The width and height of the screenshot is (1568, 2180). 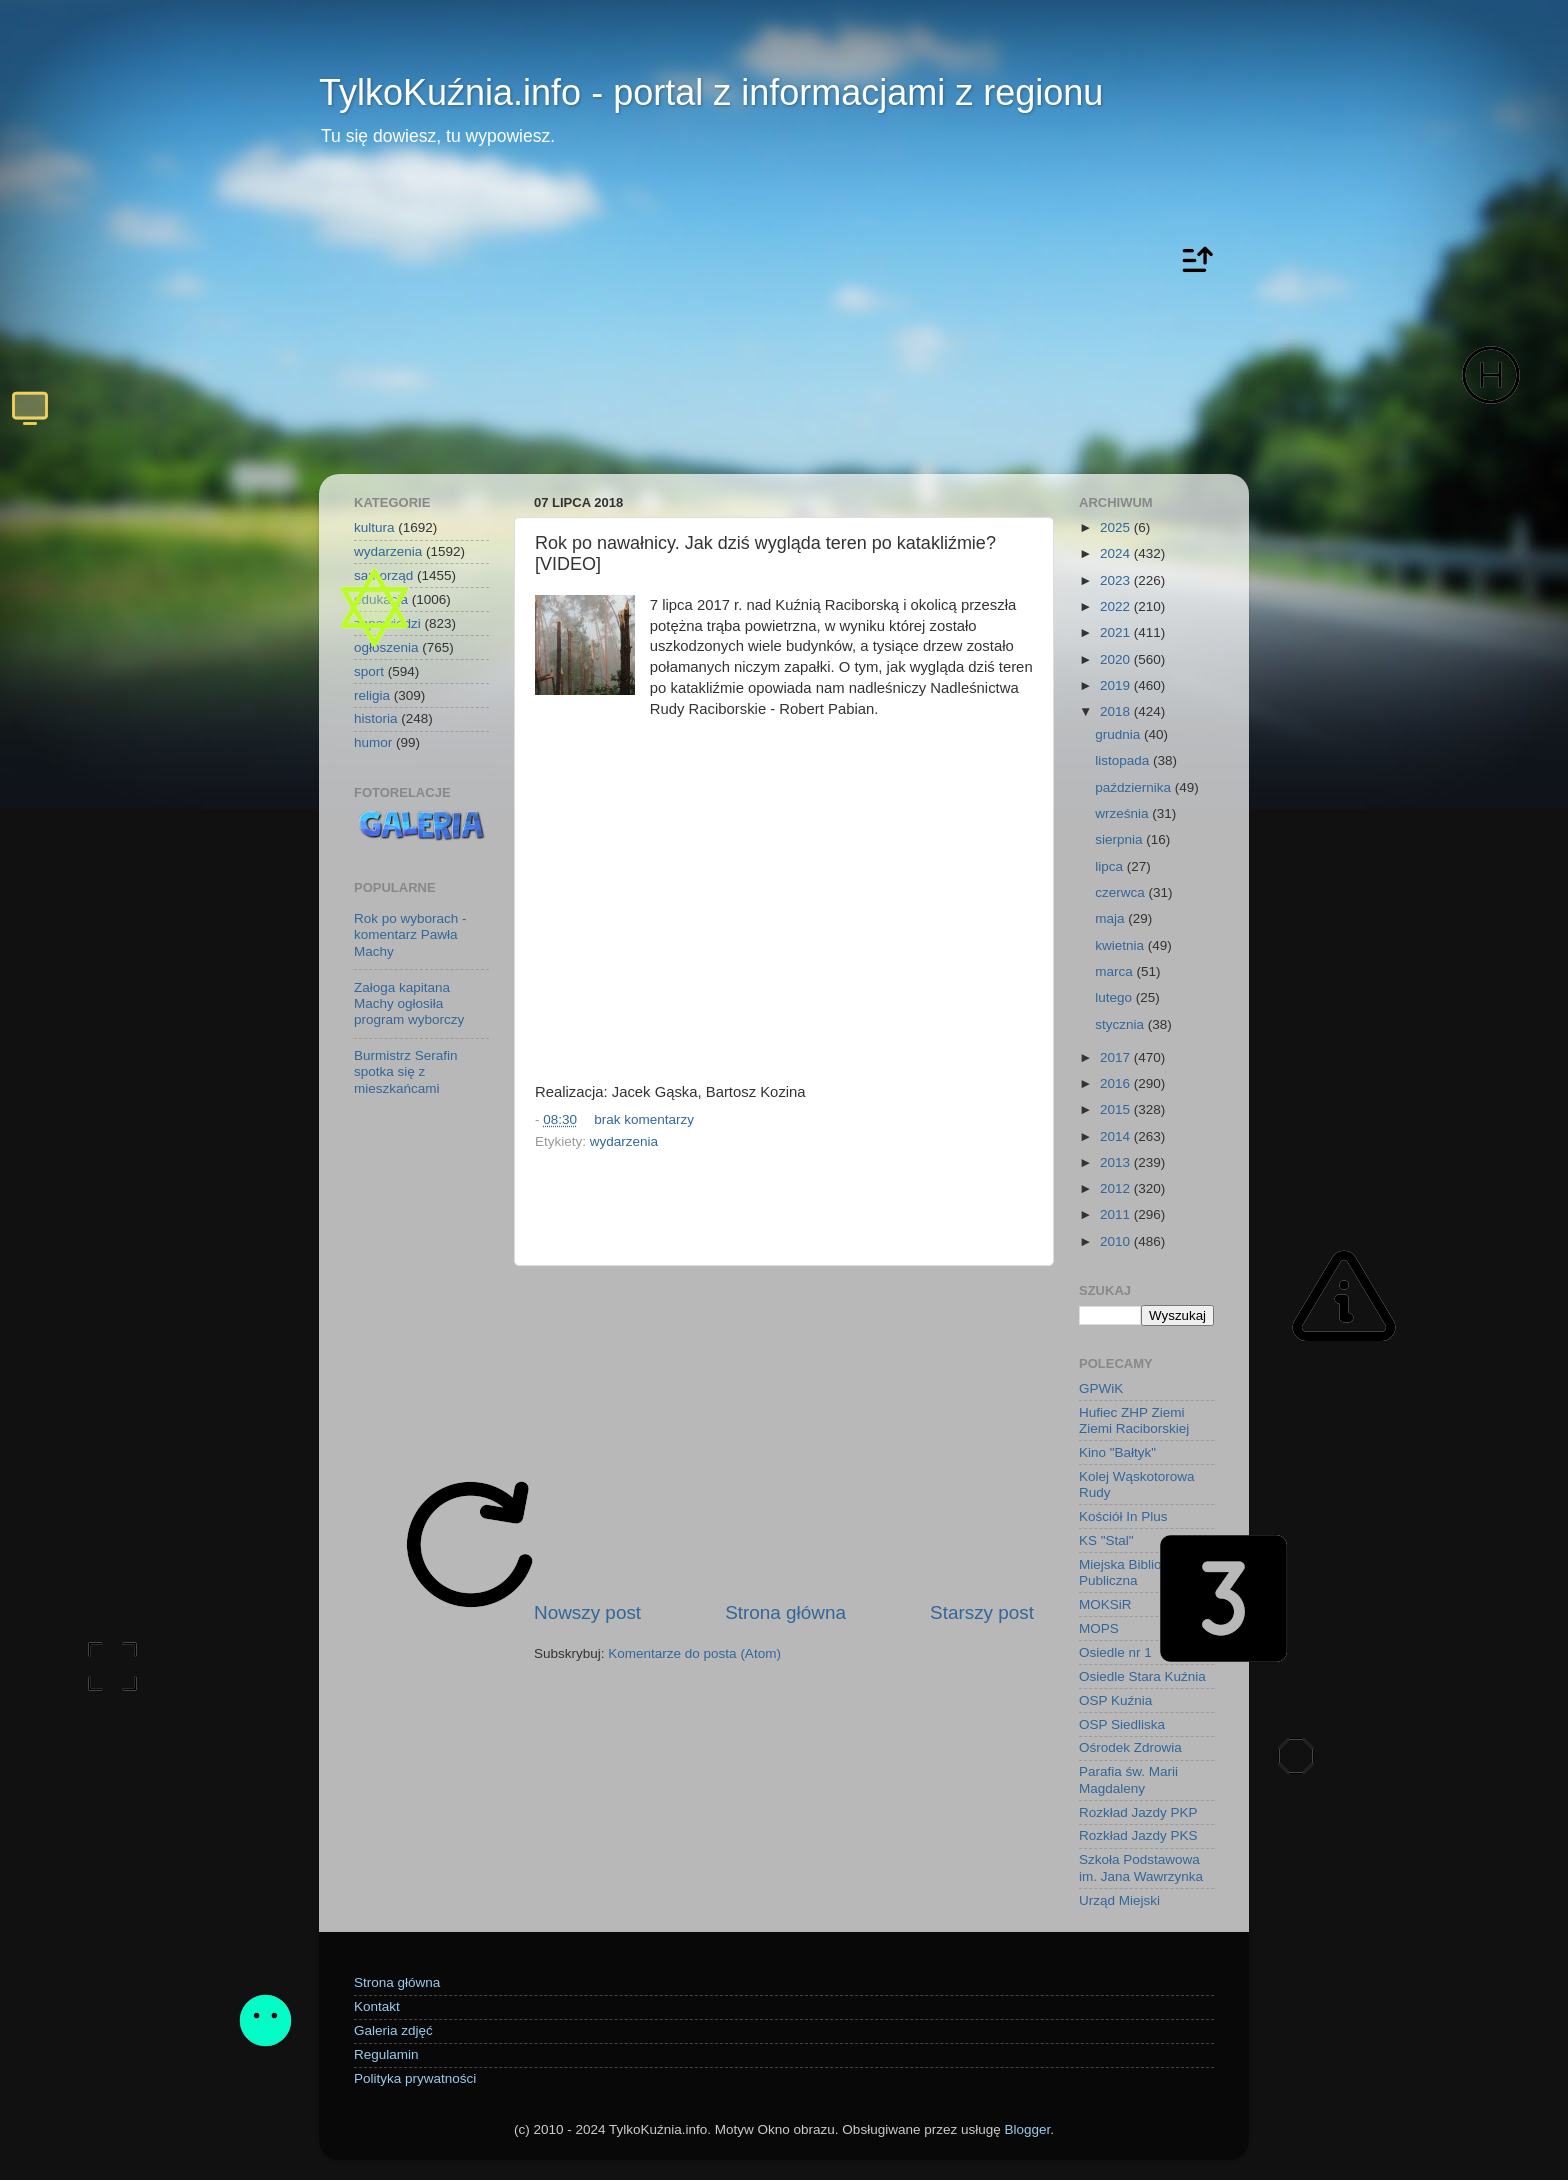 I want to click on sort items in descending order, so click(x=1196, y=260).